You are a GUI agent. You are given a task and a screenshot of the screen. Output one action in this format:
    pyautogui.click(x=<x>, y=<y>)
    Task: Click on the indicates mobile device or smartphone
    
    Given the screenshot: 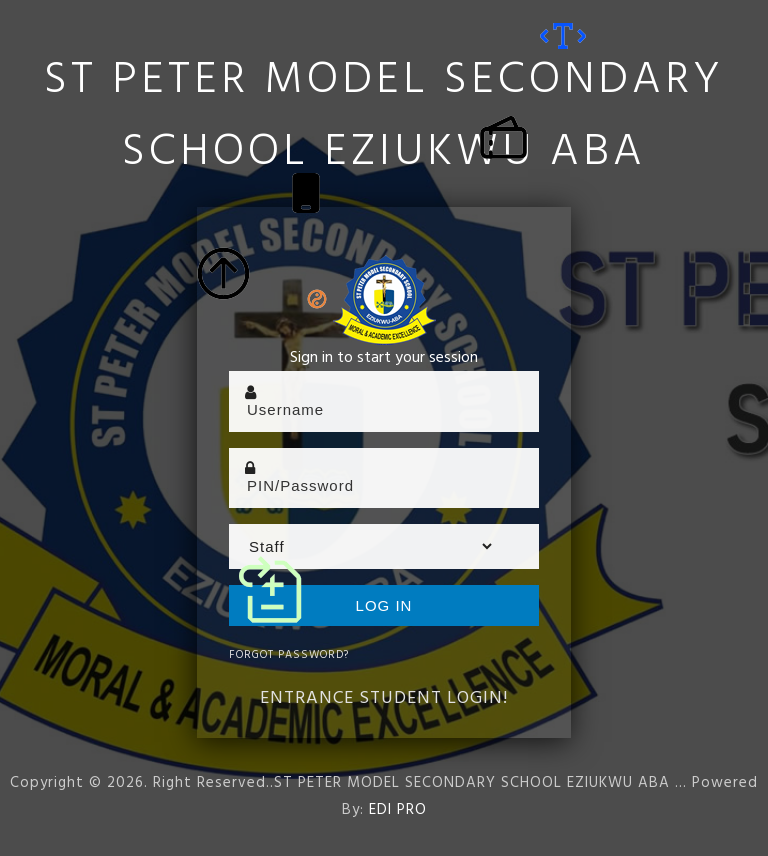 What is the action you would take?
    pyautogui.click(x=306, y=193)
    